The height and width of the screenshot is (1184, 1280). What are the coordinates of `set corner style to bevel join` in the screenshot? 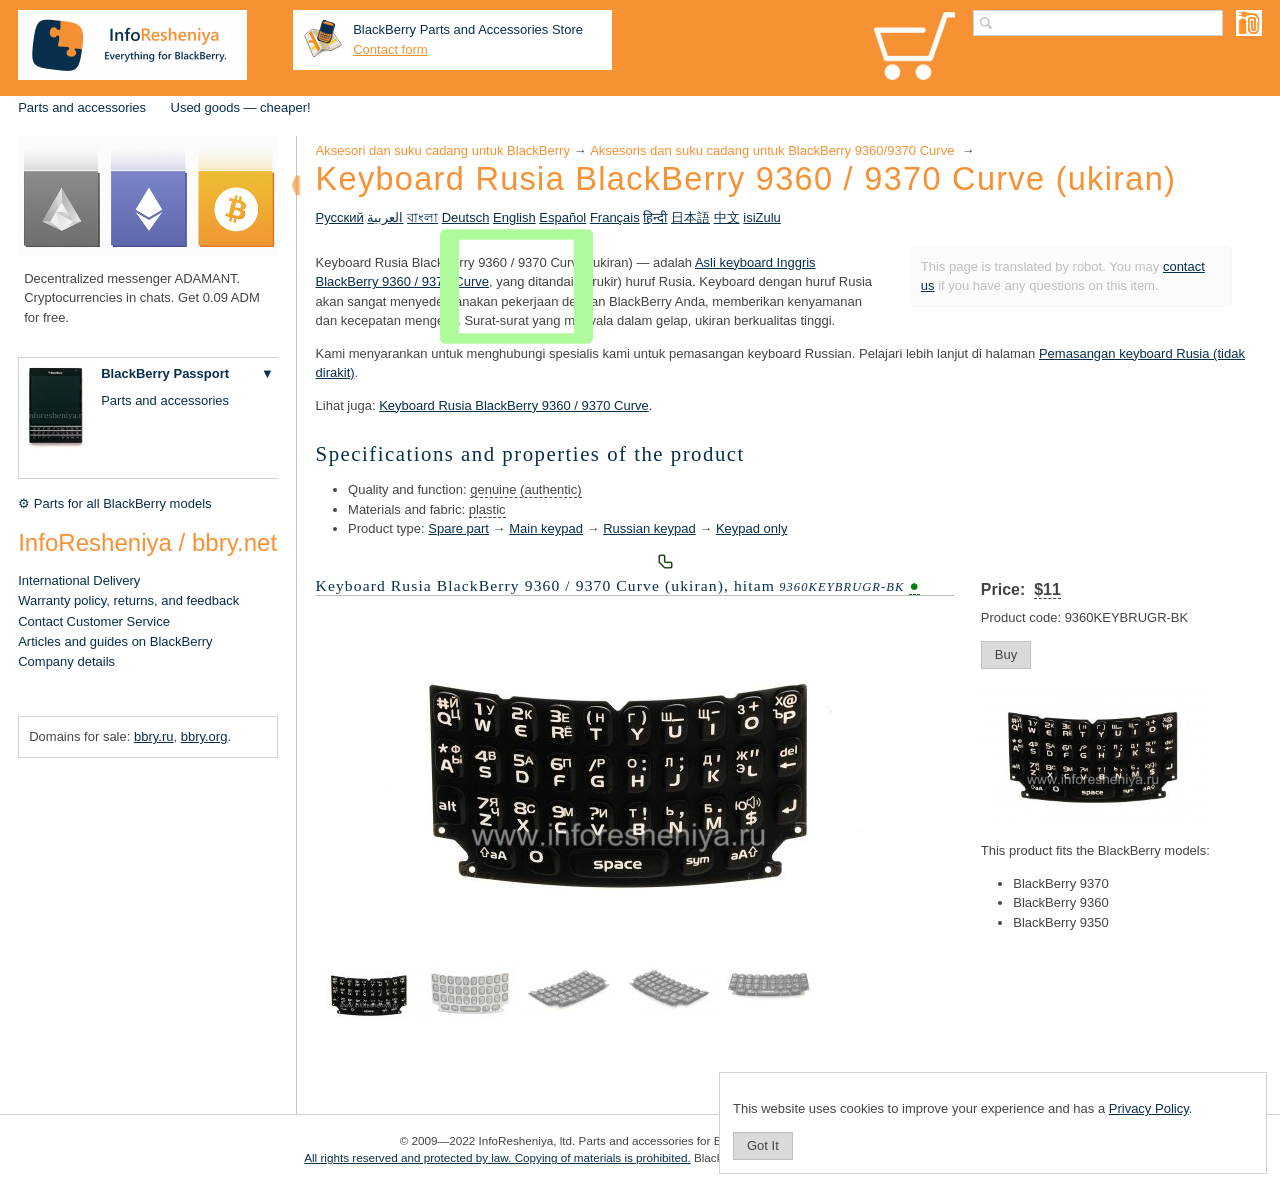 It's located at (665, 561).